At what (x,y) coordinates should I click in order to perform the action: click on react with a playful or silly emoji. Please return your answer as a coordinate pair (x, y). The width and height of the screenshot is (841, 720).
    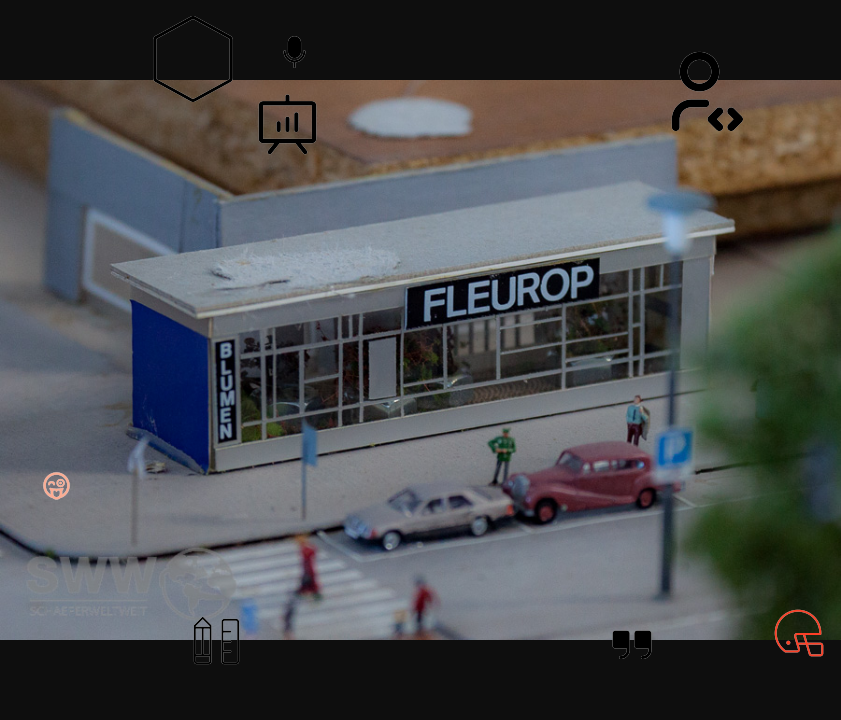
    Looking at the image, I should click on (56, 485).